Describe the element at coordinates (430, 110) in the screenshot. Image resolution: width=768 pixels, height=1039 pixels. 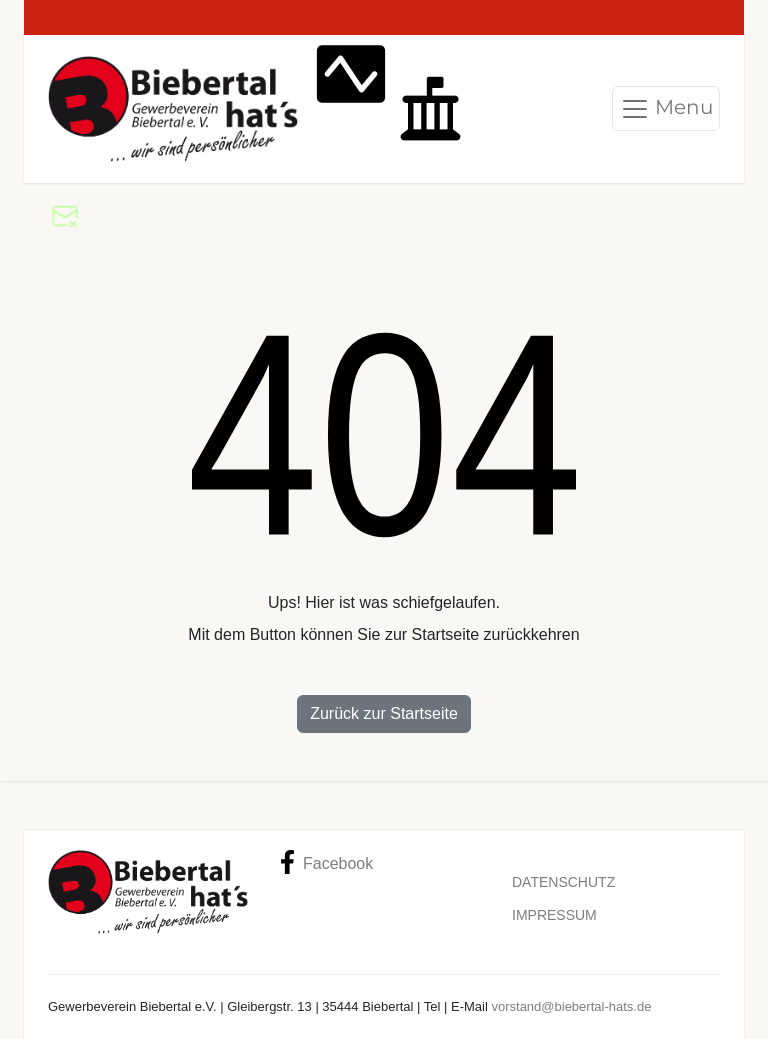
I see `view government or civic locations` at that location.